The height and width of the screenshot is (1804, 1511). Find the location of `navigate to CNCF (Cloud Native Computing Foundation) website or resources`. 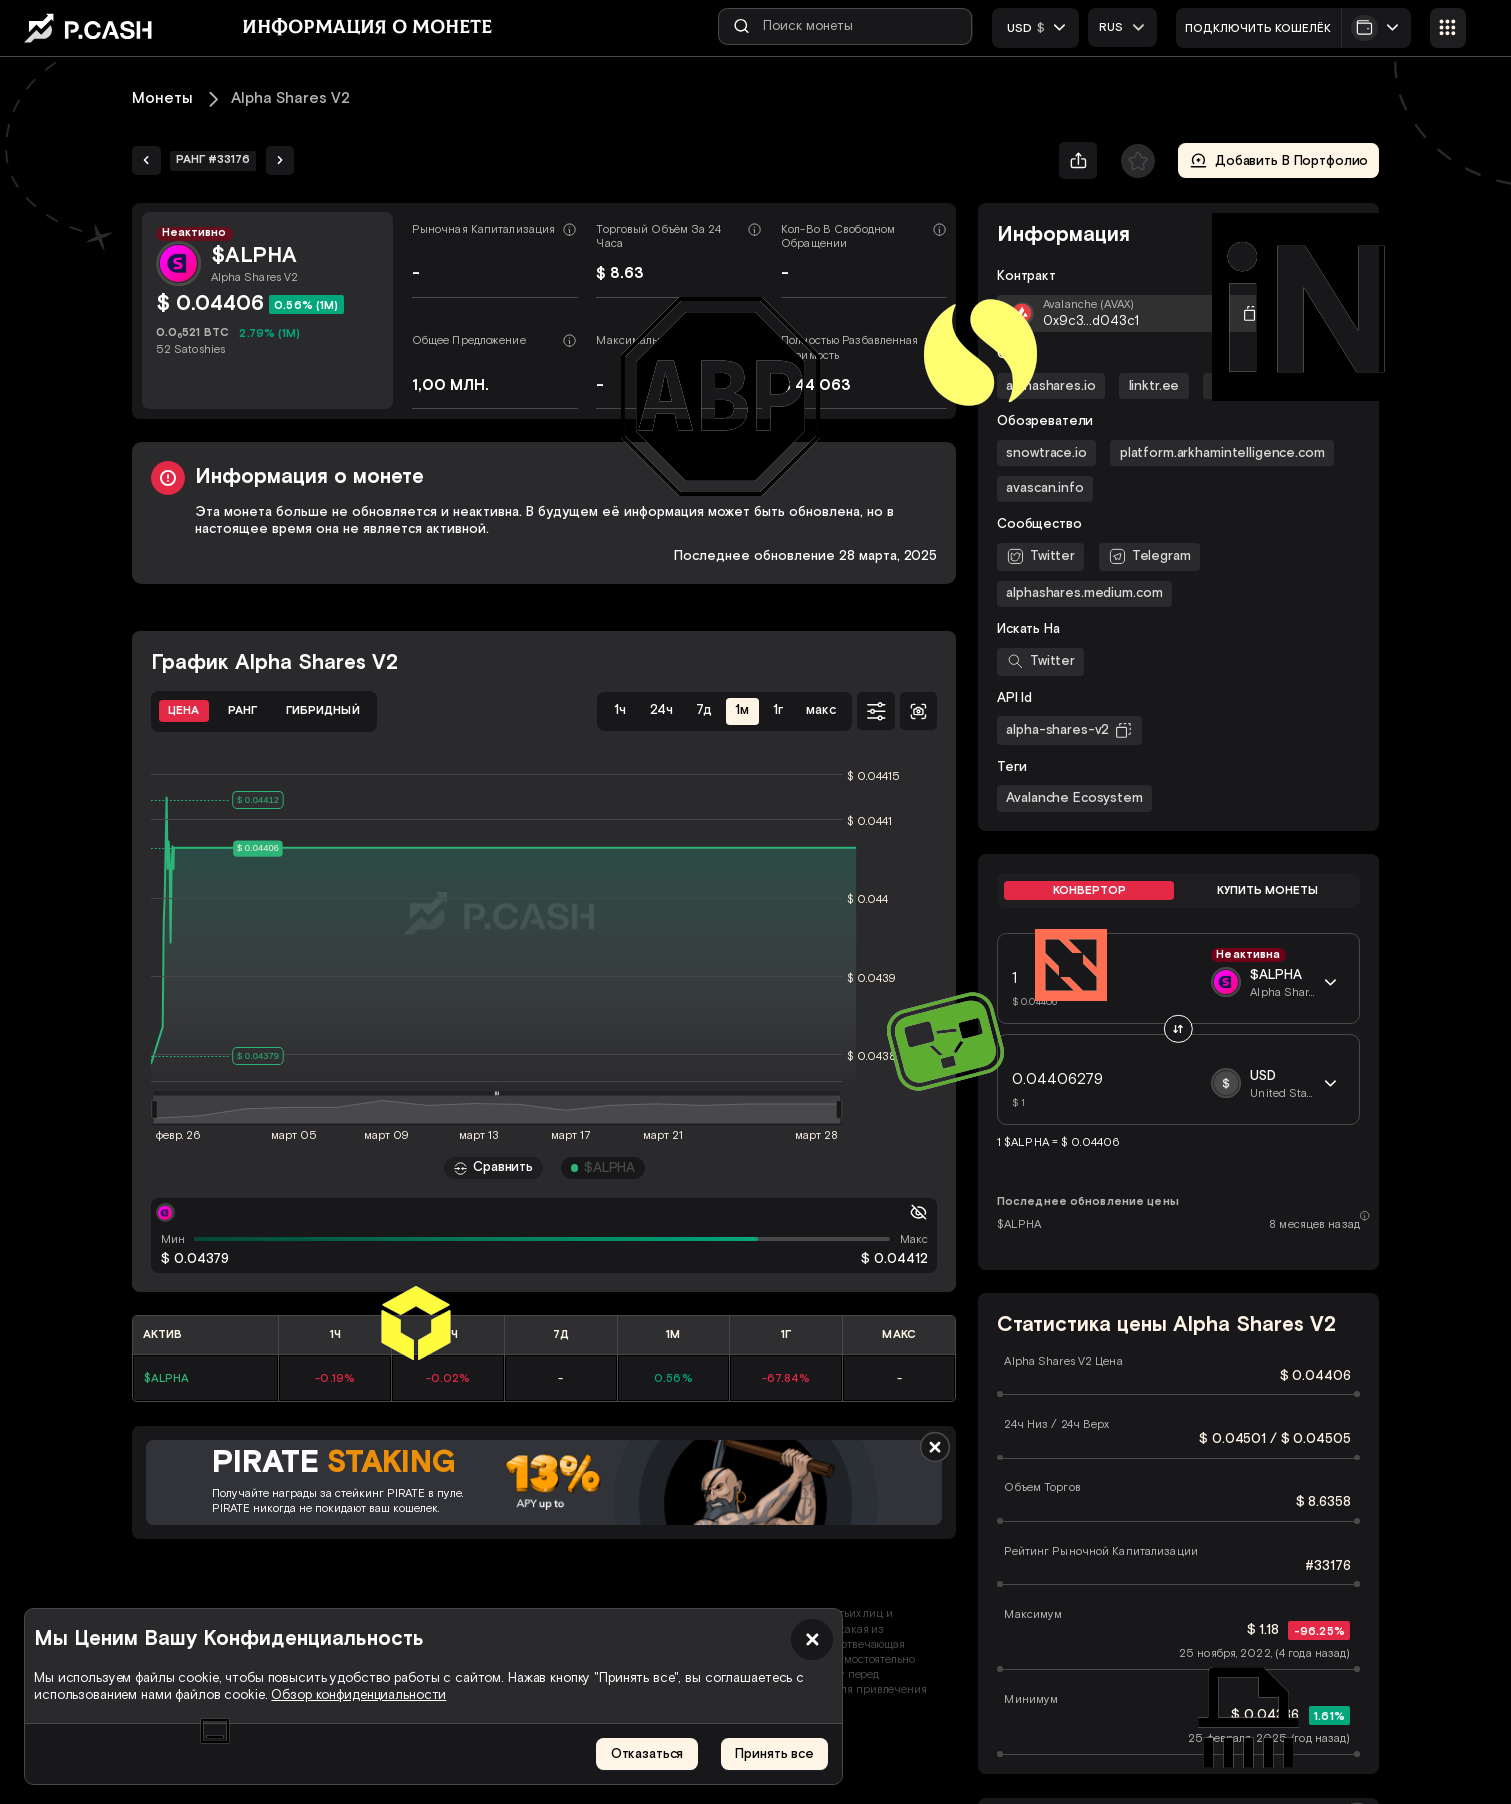

navigate to CNCF (Cloud Native Computing Foundation) website or resources is located at coordinates (1071, 965).